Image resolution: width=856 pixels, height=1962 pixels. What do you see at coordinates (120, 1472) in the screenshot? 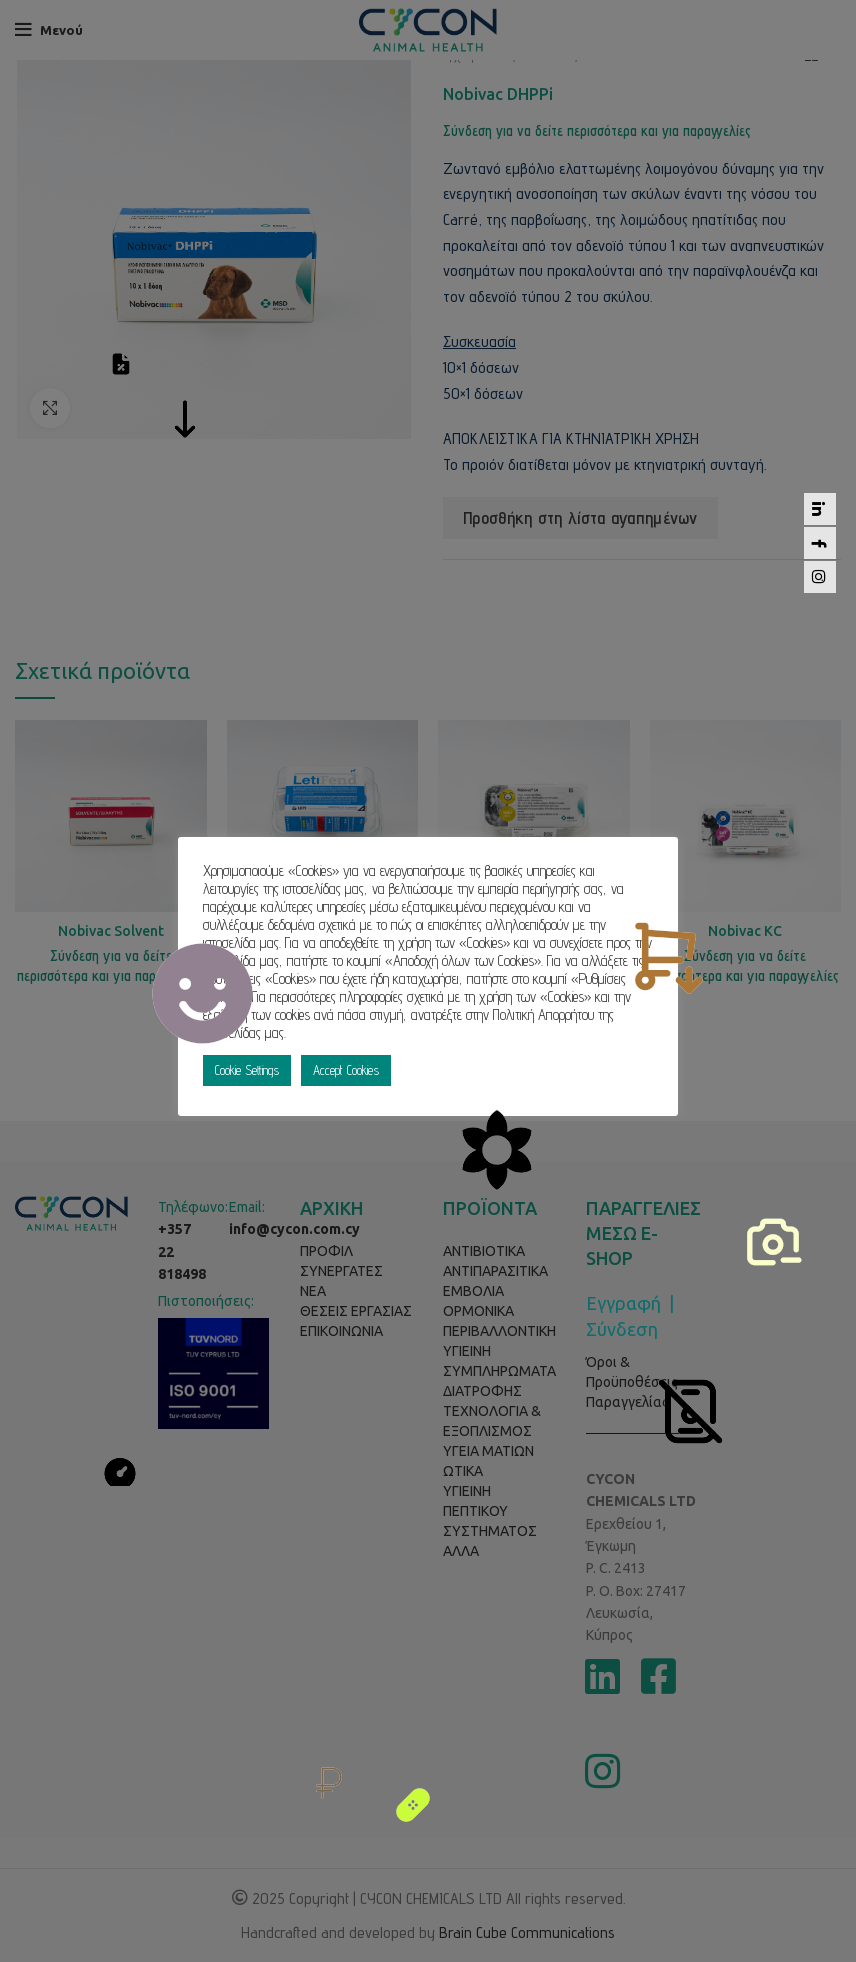
I see `access your dashboard overview` at bounding box center [120, 1472].